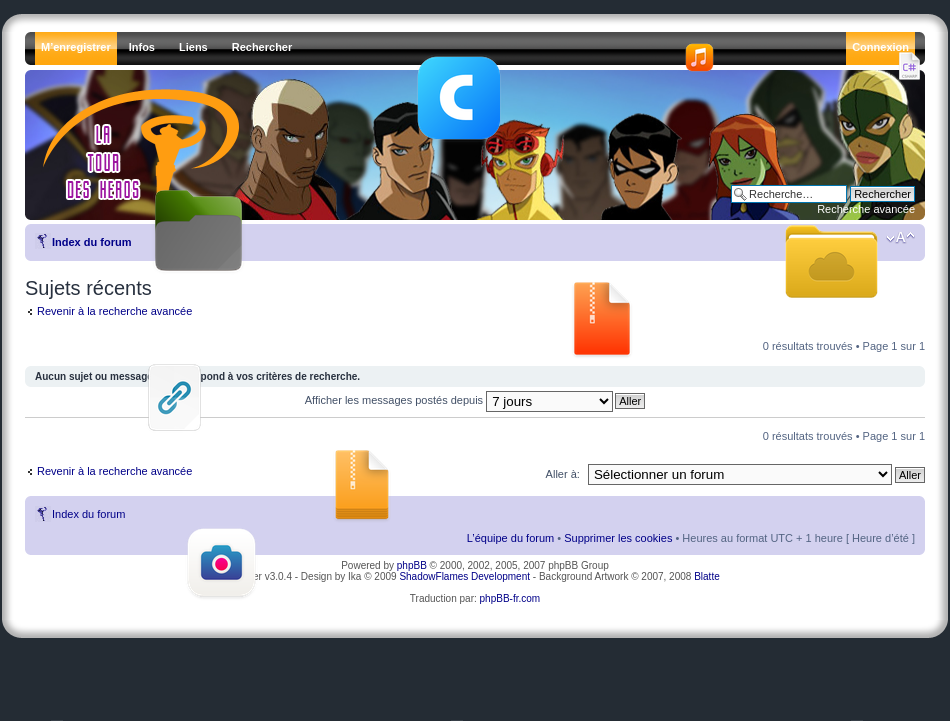  I want to click on a windows internet shortcut file, so click(174, 397).